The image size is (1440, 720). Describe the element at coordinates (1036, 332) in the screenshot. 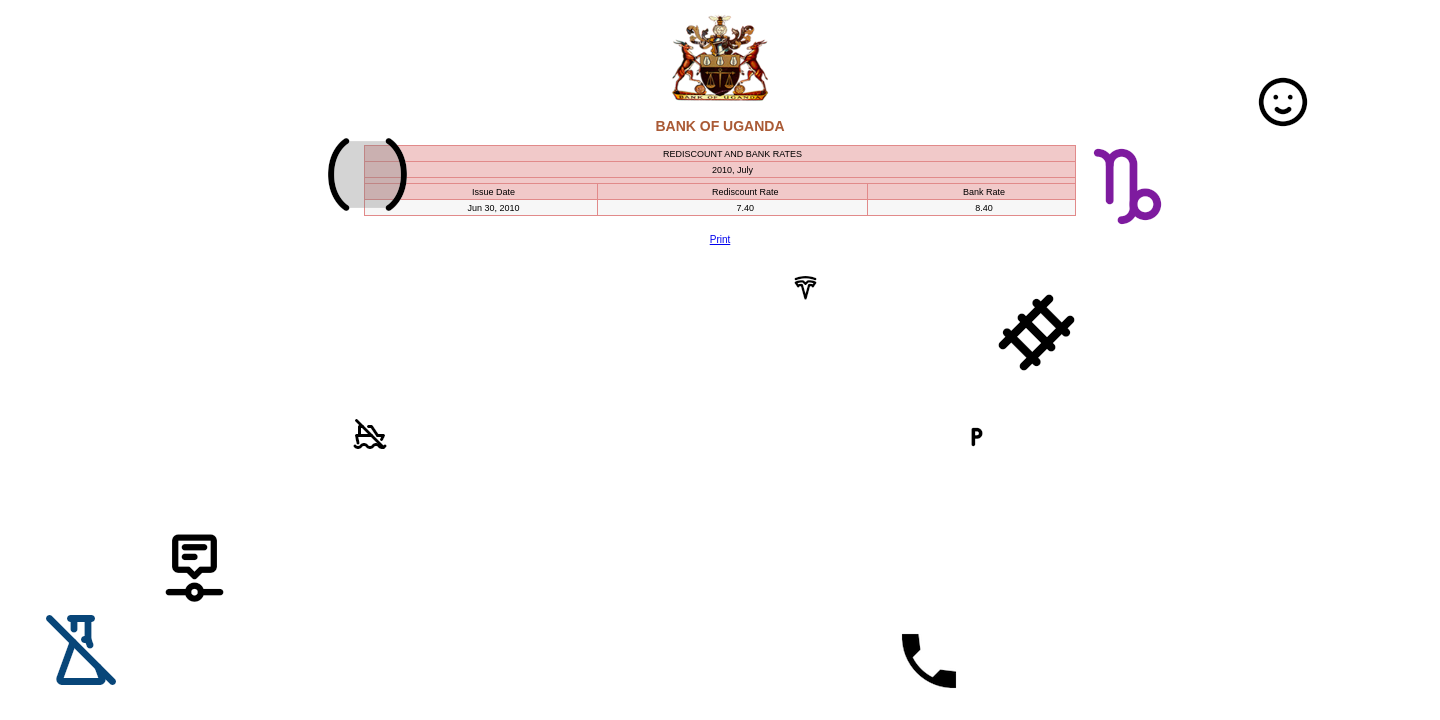

I see `view track or railway information` at that location.